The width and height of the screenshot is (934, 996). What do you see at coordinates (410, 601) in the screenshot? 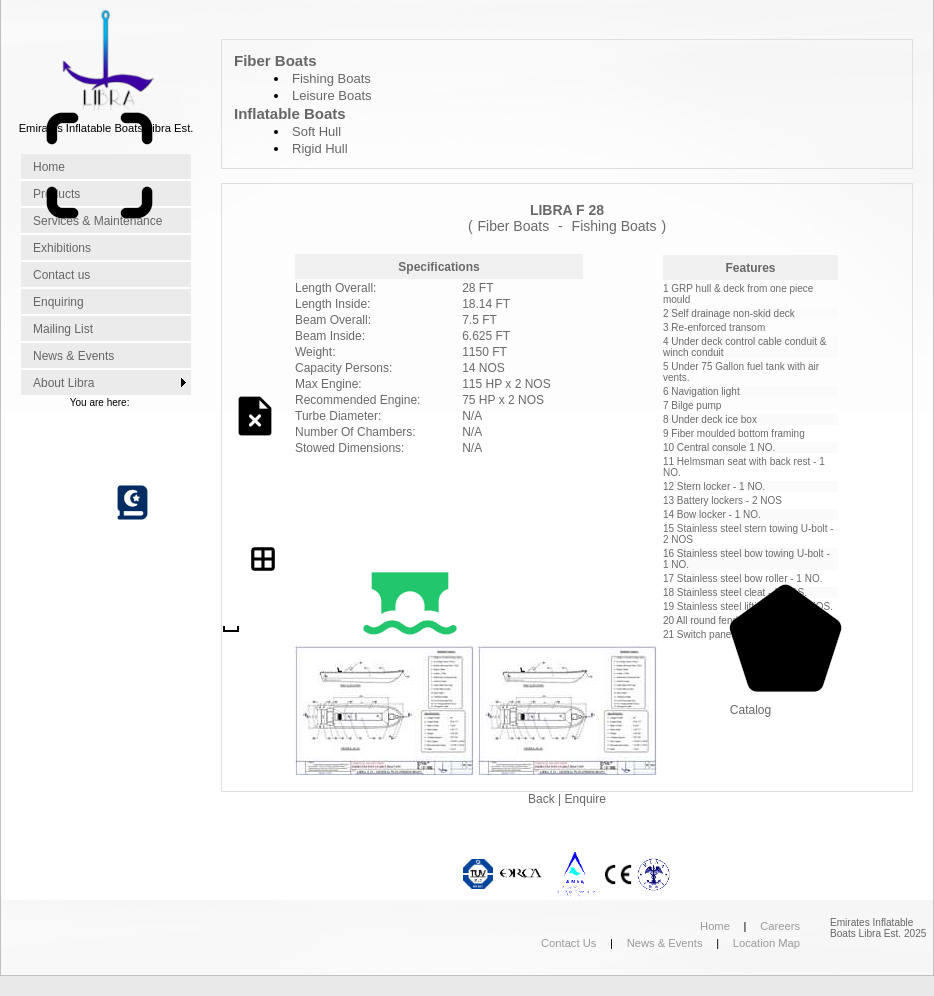
I see `indicates a bridge or water crossing location` at bounding box center [410, 601].